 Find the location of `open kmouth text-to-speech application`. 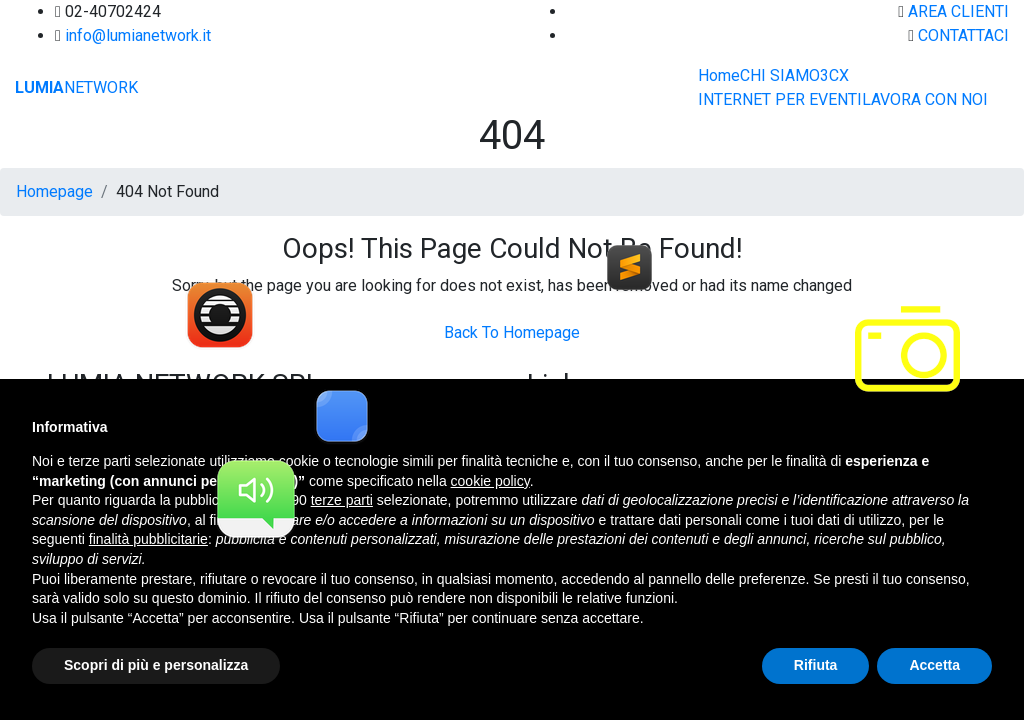

open kmouth text-to-speech application is located at coordinates (256, 499).